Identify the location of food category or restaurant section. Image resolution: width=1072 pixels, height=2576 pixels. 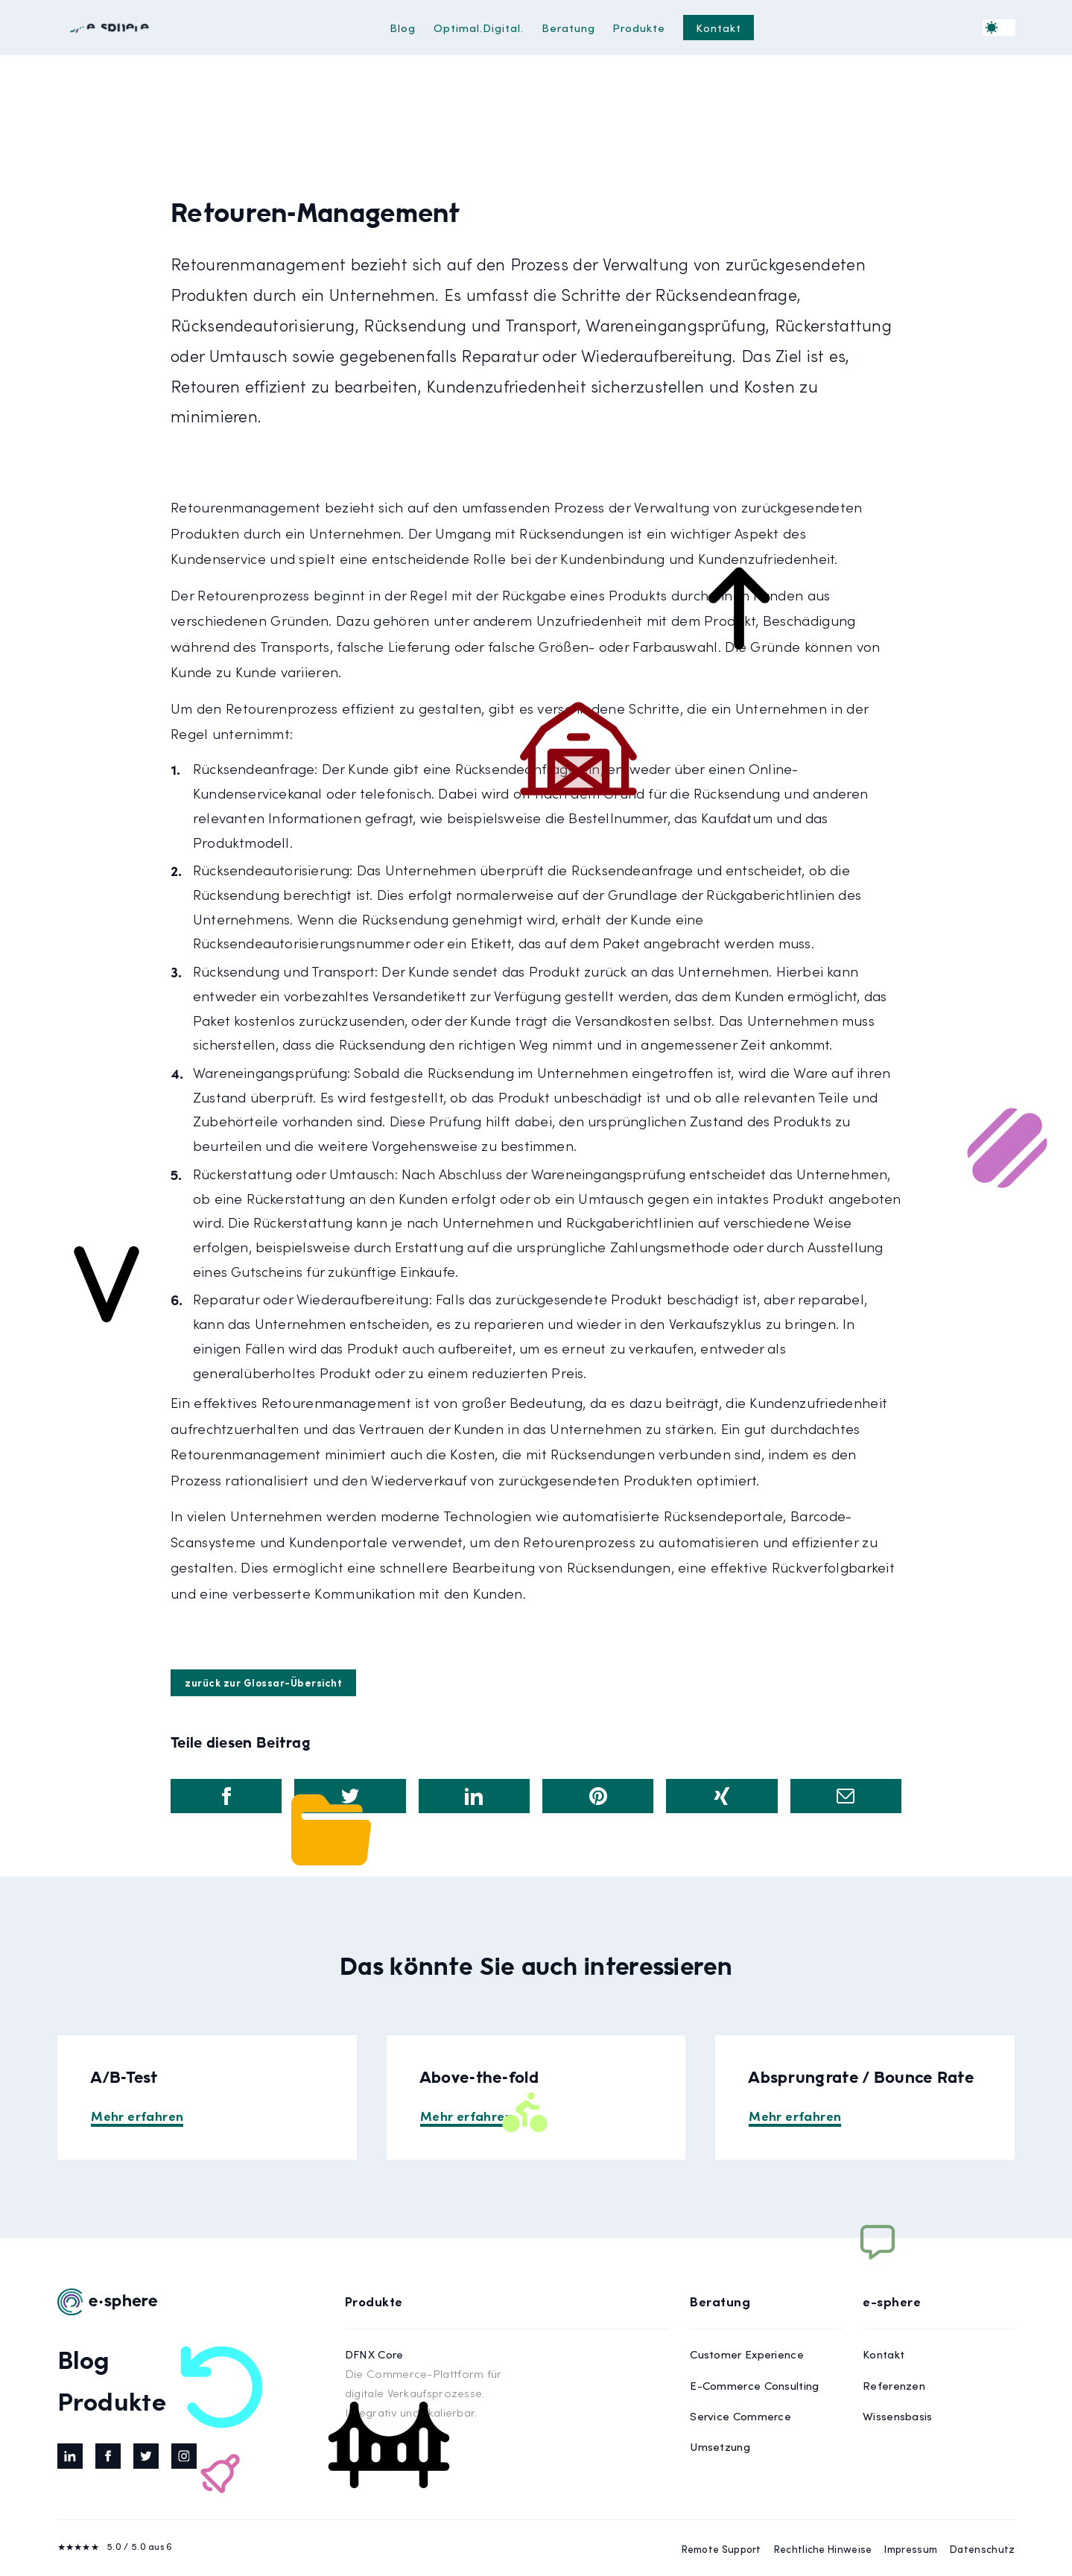
(1007, 1148).